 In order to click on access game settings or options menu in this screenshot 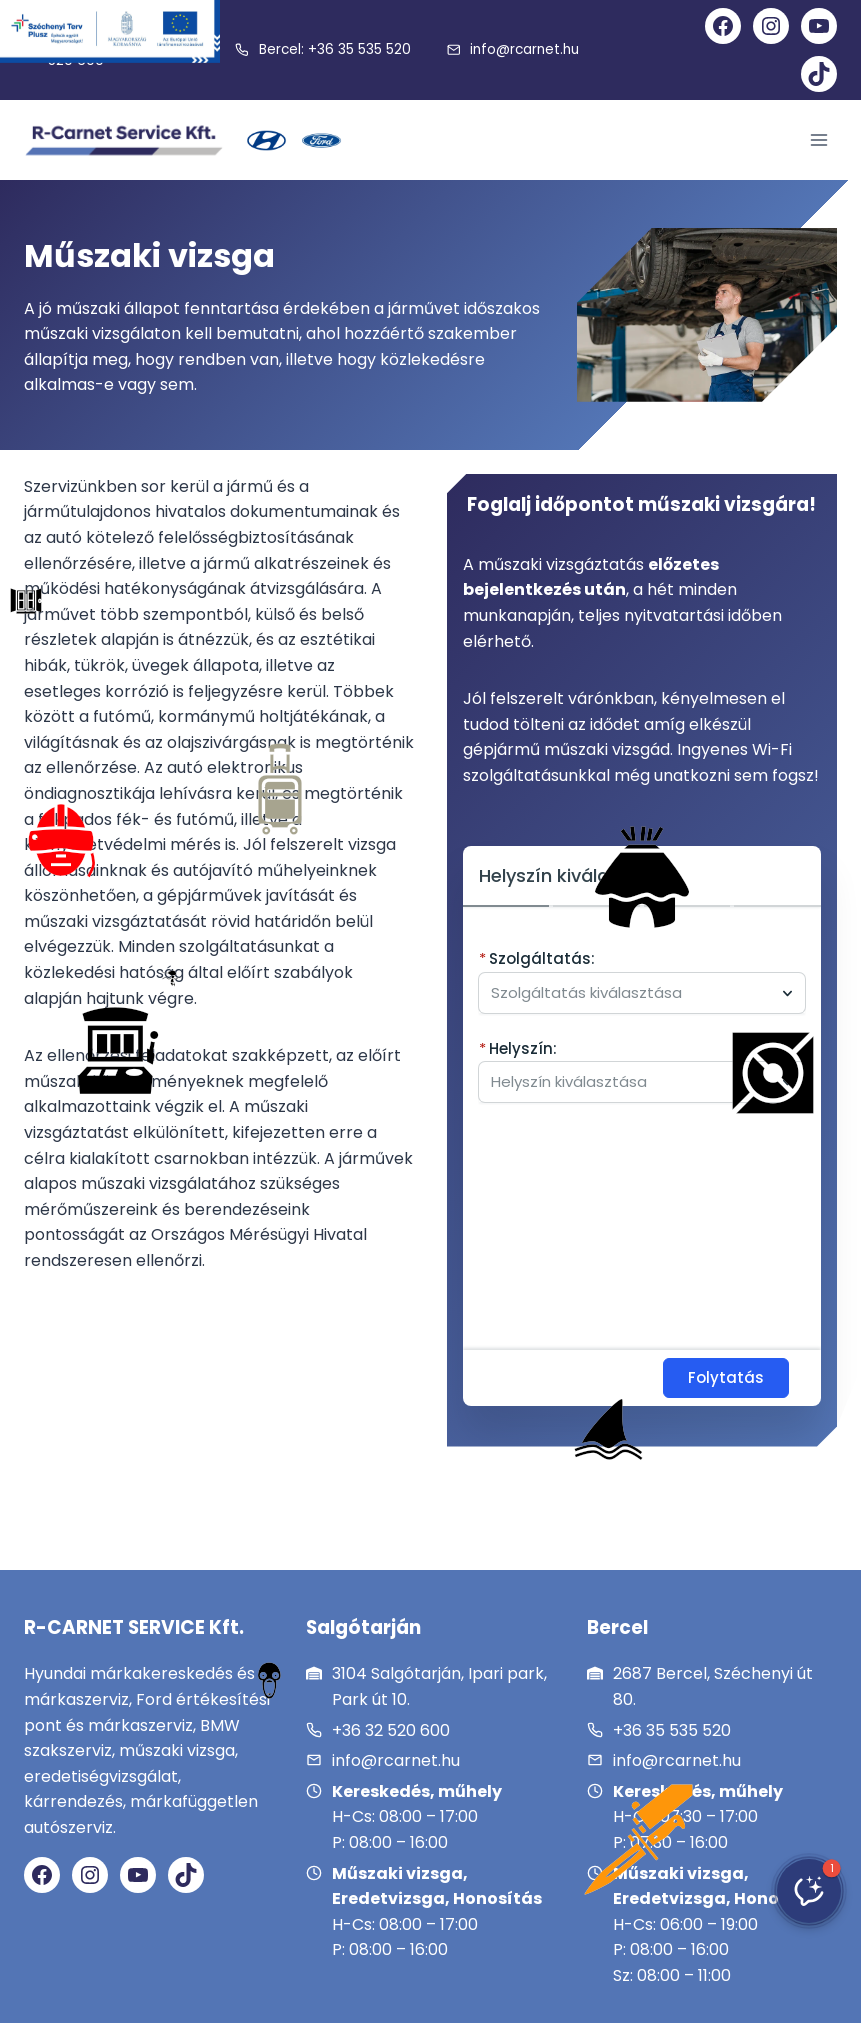, I will do `click(773, 1073)`.